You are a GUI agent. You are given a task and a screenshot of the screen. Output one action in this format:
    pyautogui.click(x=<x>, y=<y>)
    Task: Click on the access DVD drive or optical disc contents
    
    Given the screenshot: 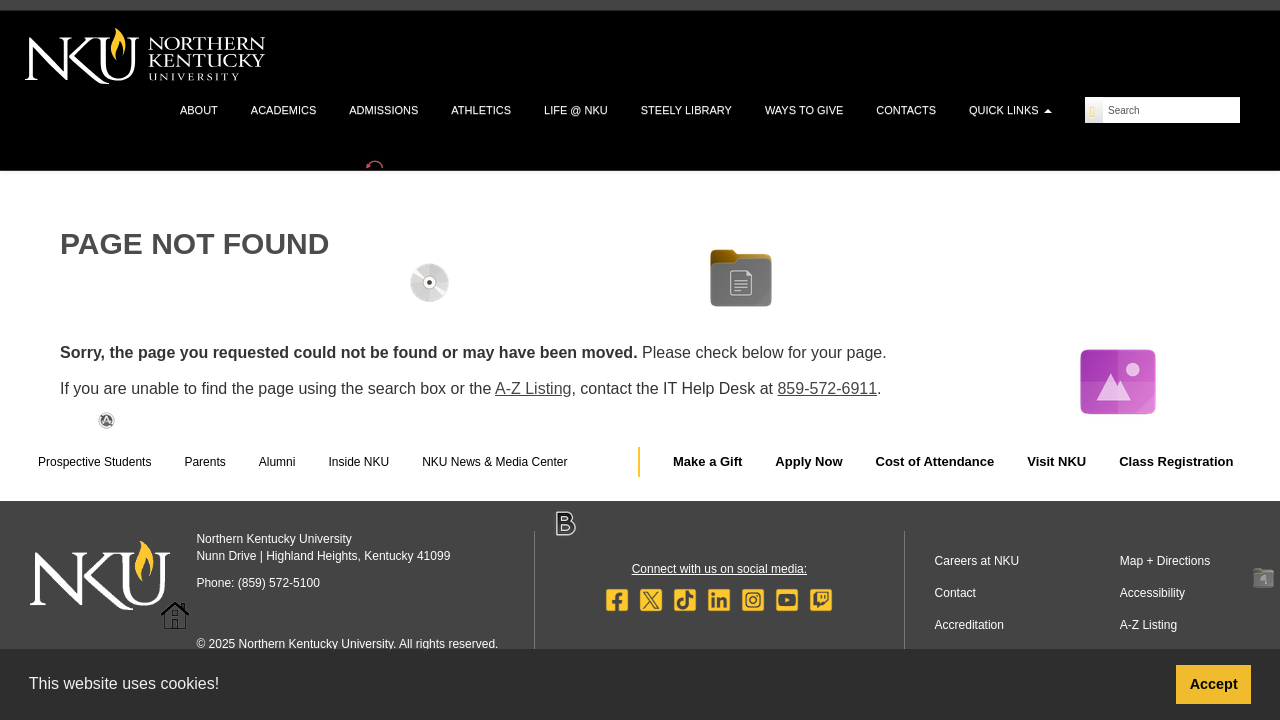 What is the action you would take?
    pyautogui.click(x=429, y=282)
    